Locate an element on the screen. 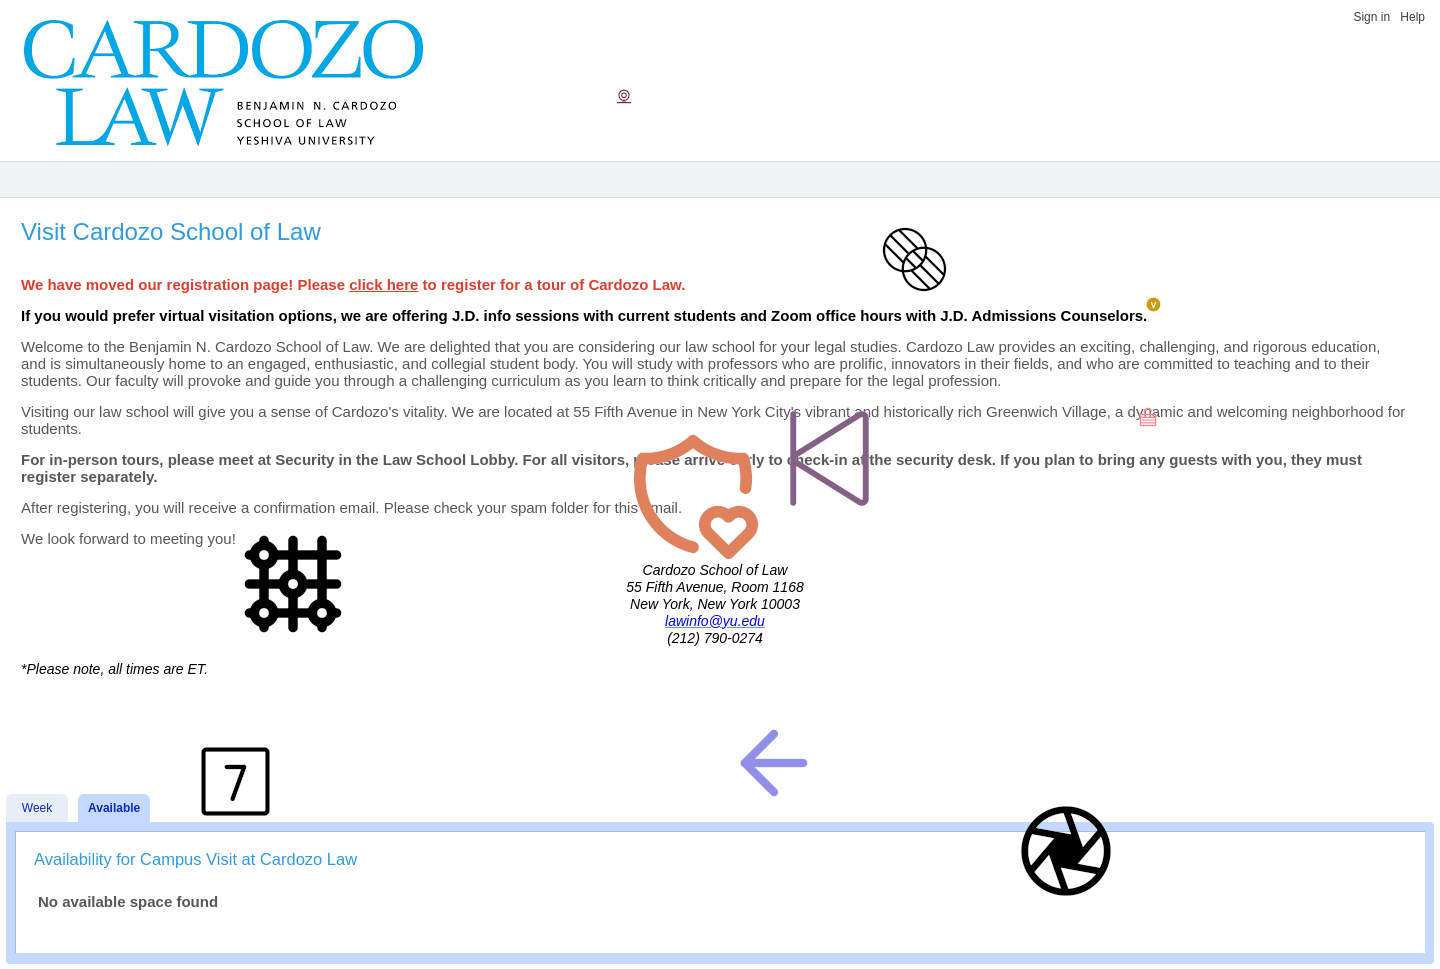  play go board game is located at coordinates (293, 584).